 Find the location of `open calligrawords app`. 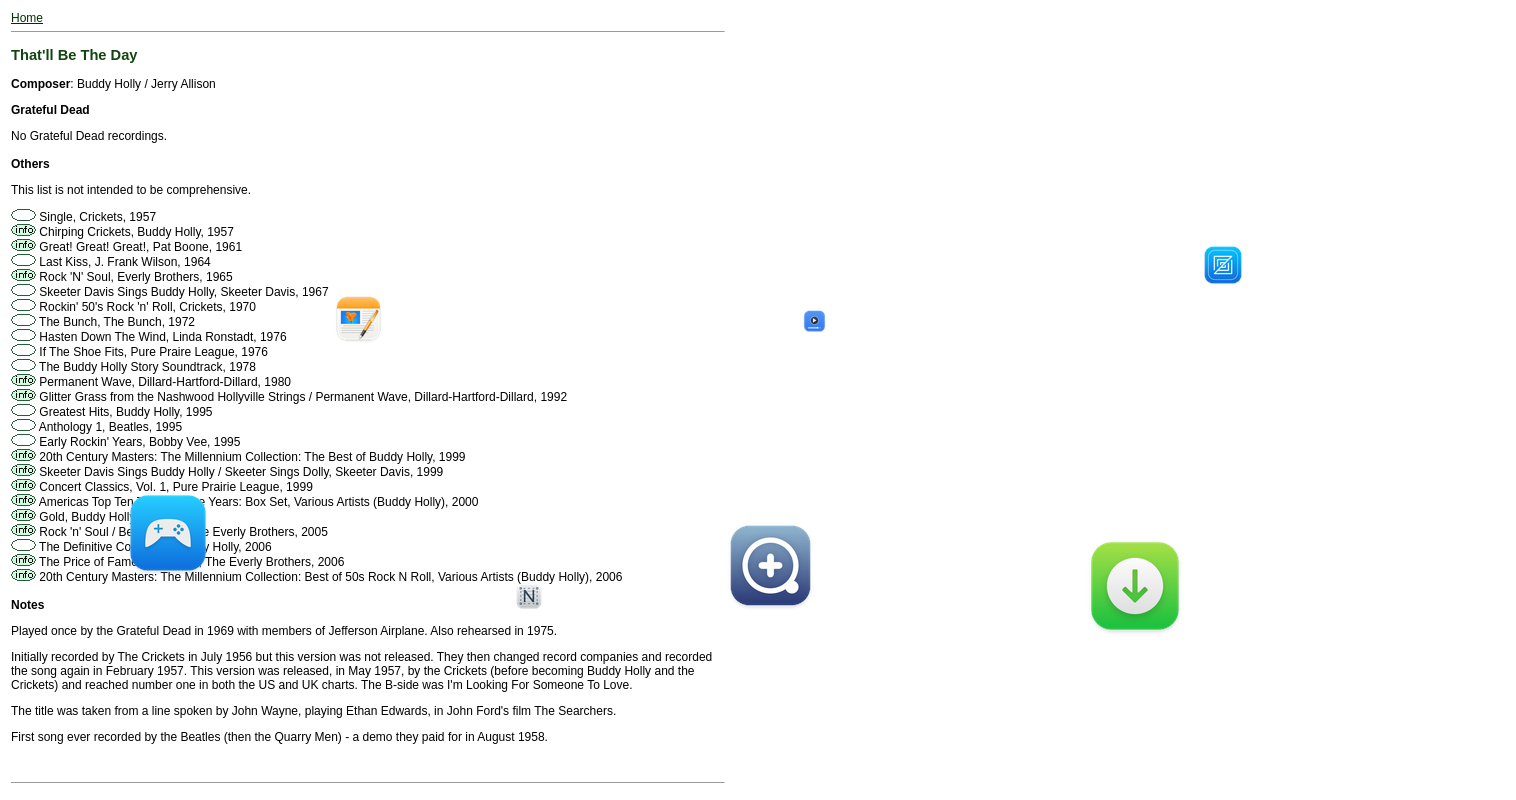

open calligrawords app is located at coordinates (358, 318).